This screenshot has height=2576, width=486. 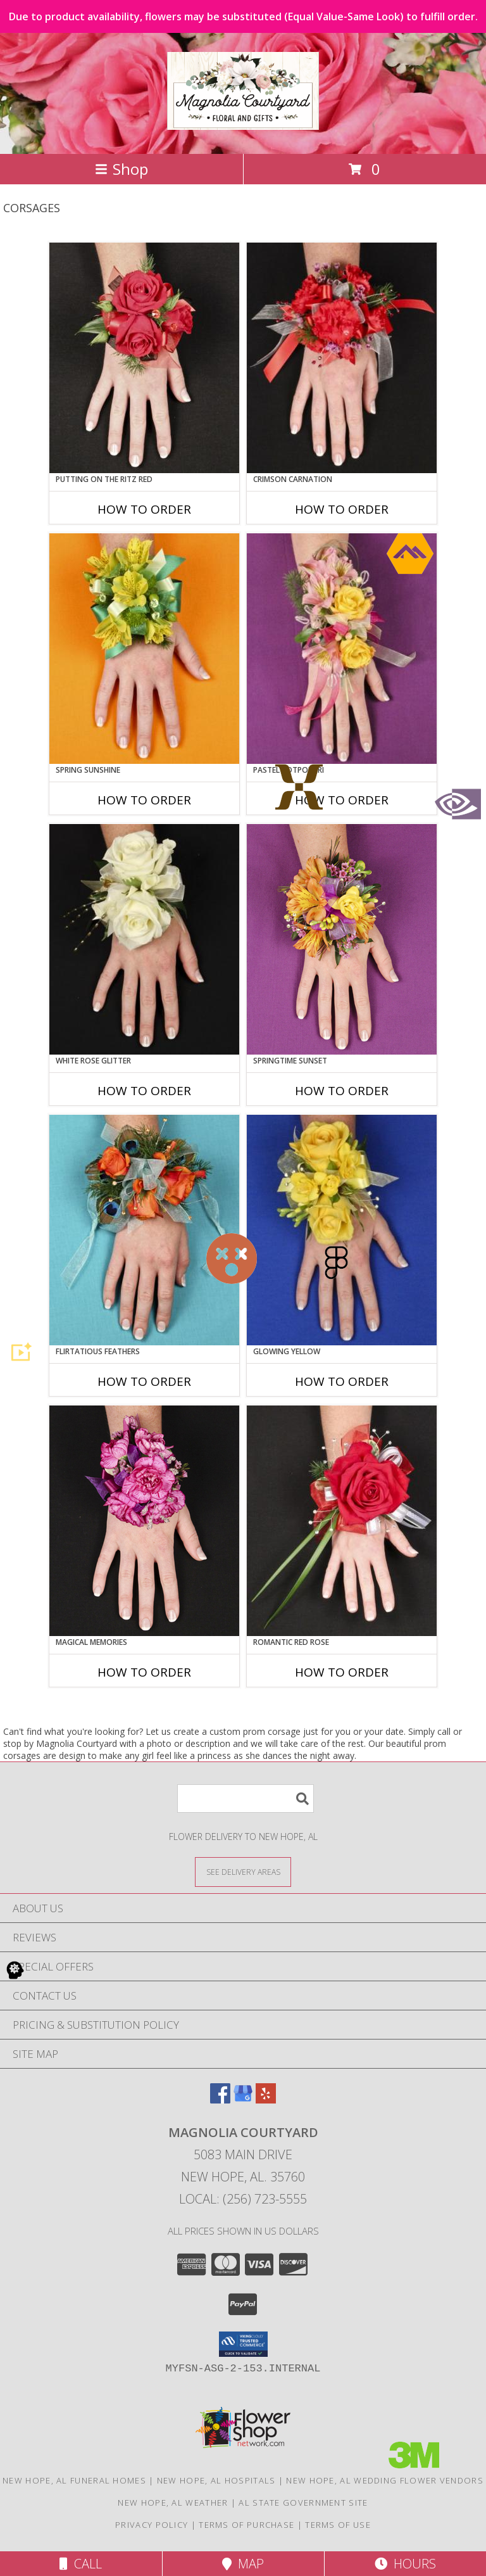 I want to click on access AI-powered video generation tools, so click(x=20, y=1352).